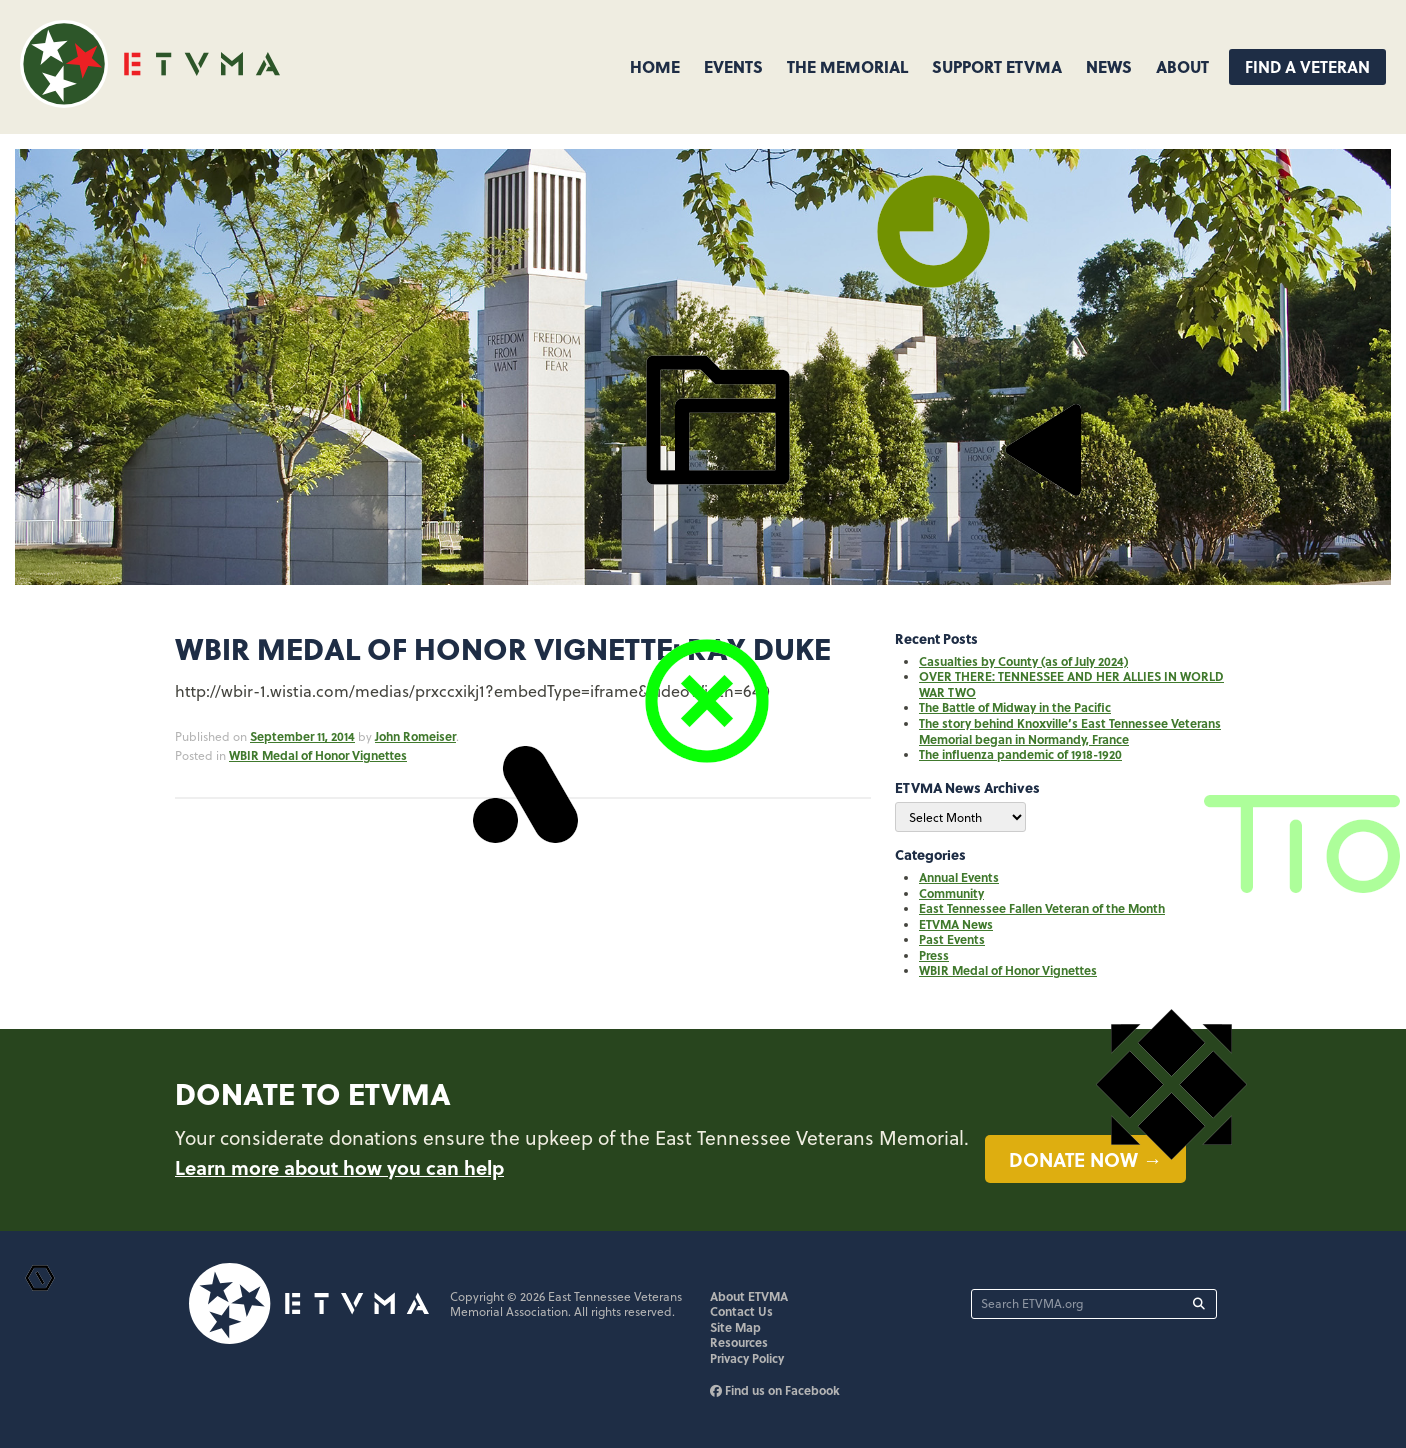 The height and width of the screenshot is (1448, 1406). What do you see at coordinates (525, 794) in the screenshot?
I see `analogue brand logo` at bounding box center [525, 794].